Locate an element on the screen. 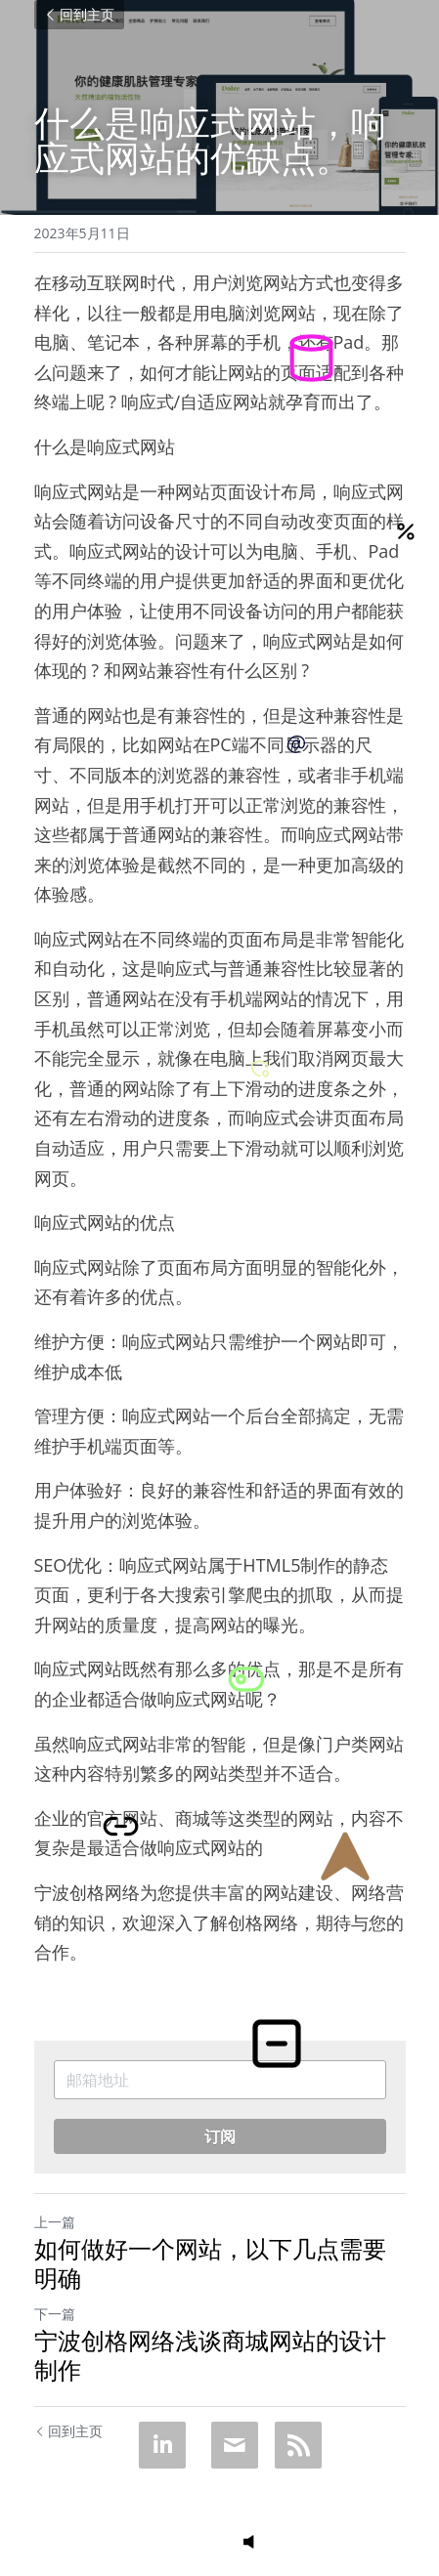 Image resolution: width=439 pixels, height=2576 pixels. view discount or sale pricing is located at coordinates (406, 531).